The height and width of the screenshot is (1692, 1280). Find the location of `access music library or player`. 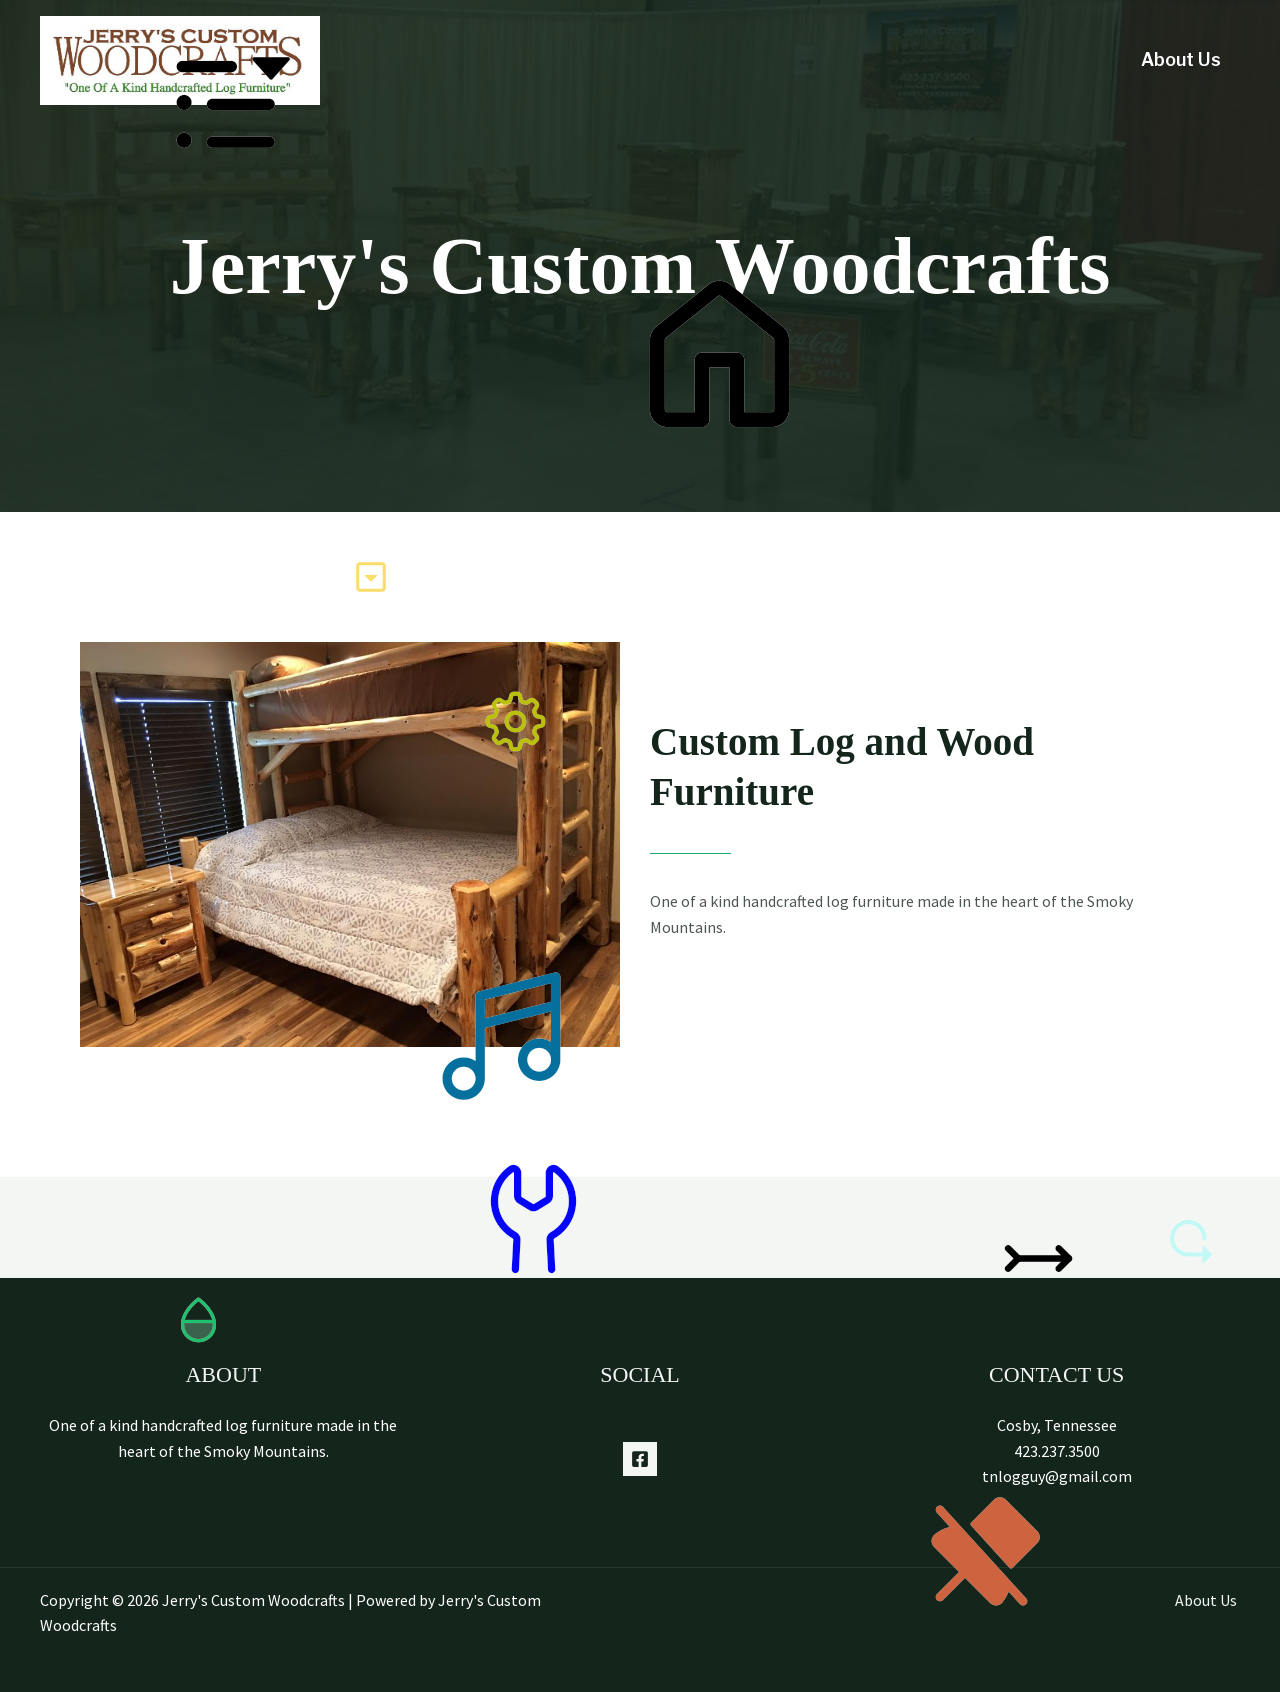

access music library or player is located at coordinates (508, 1038).